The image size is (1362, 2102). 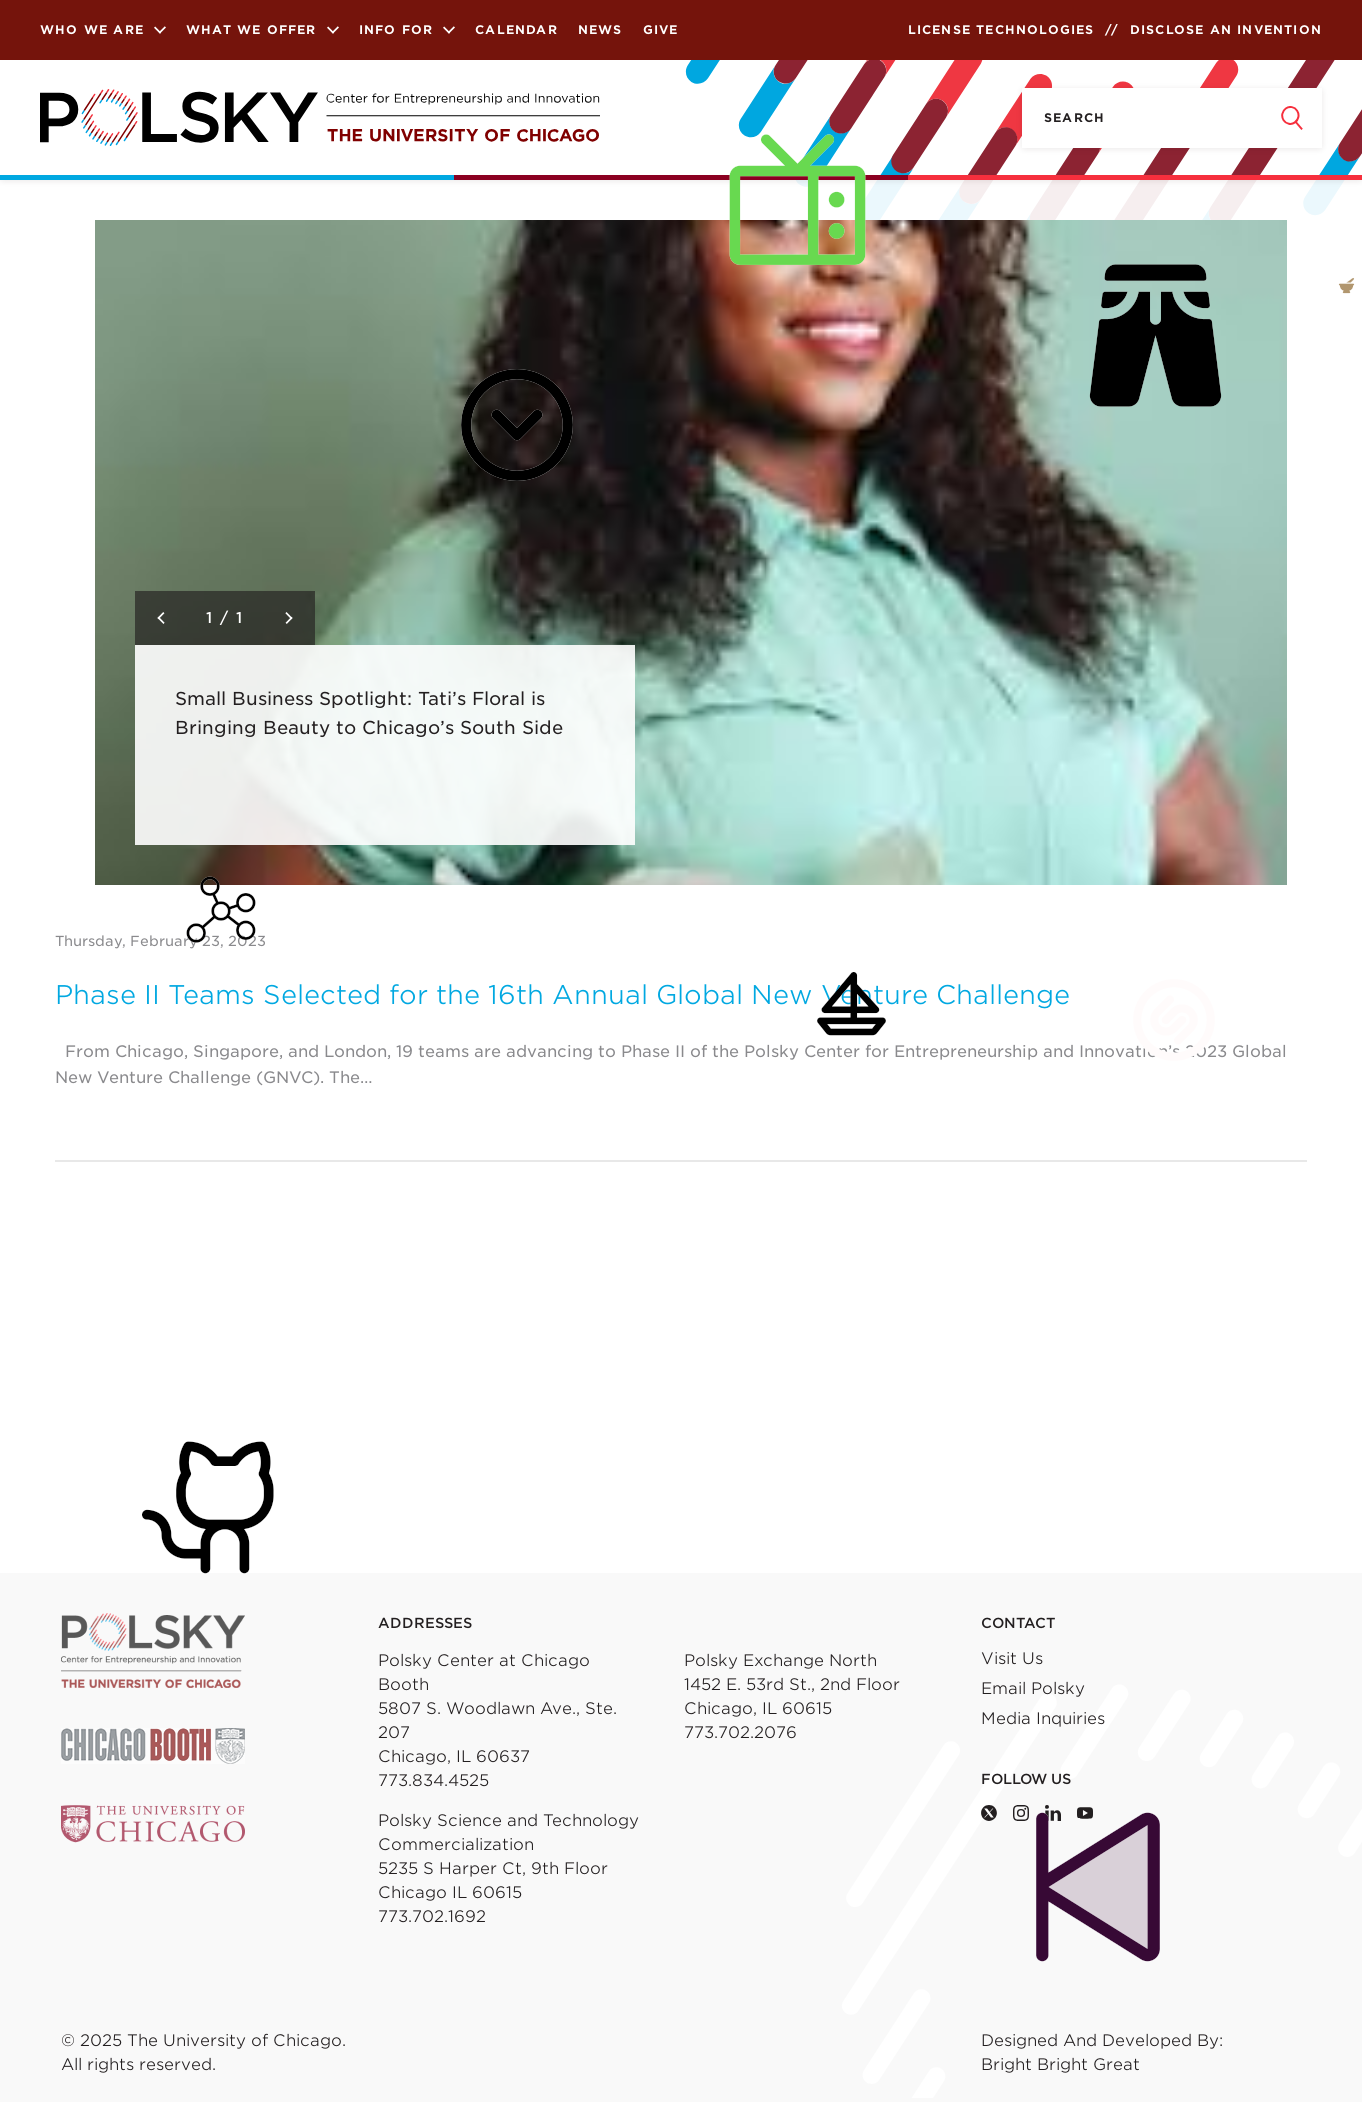 What do you see at coordinates (851, 1007) in the screenshot?
I see `access marine or boating features` at bounding box center [851, 1007].